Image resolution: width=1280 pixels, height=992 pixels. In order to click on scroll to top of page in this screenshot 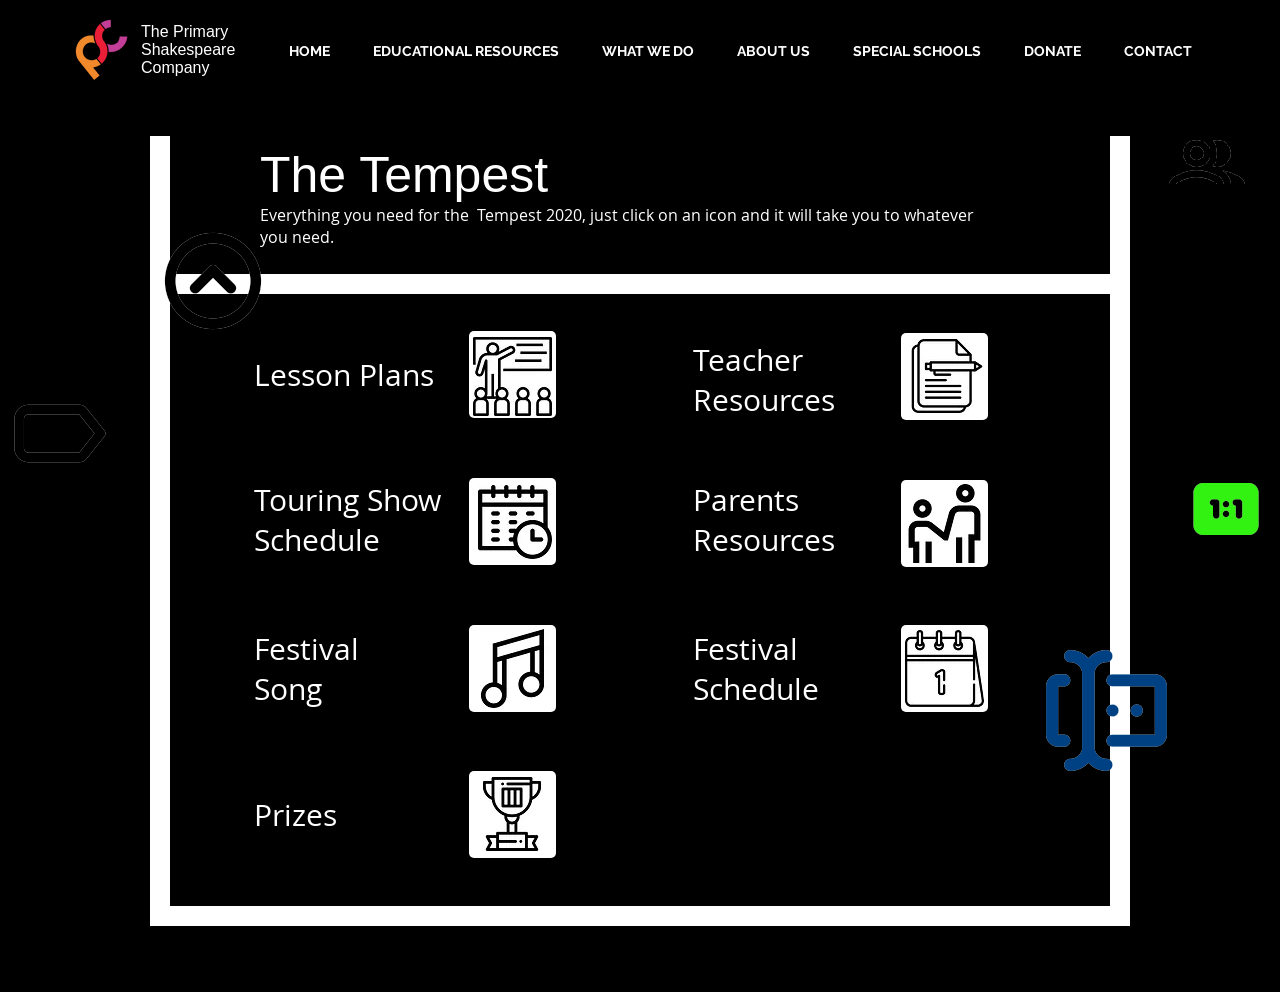, I will do `click(213, 281)`.